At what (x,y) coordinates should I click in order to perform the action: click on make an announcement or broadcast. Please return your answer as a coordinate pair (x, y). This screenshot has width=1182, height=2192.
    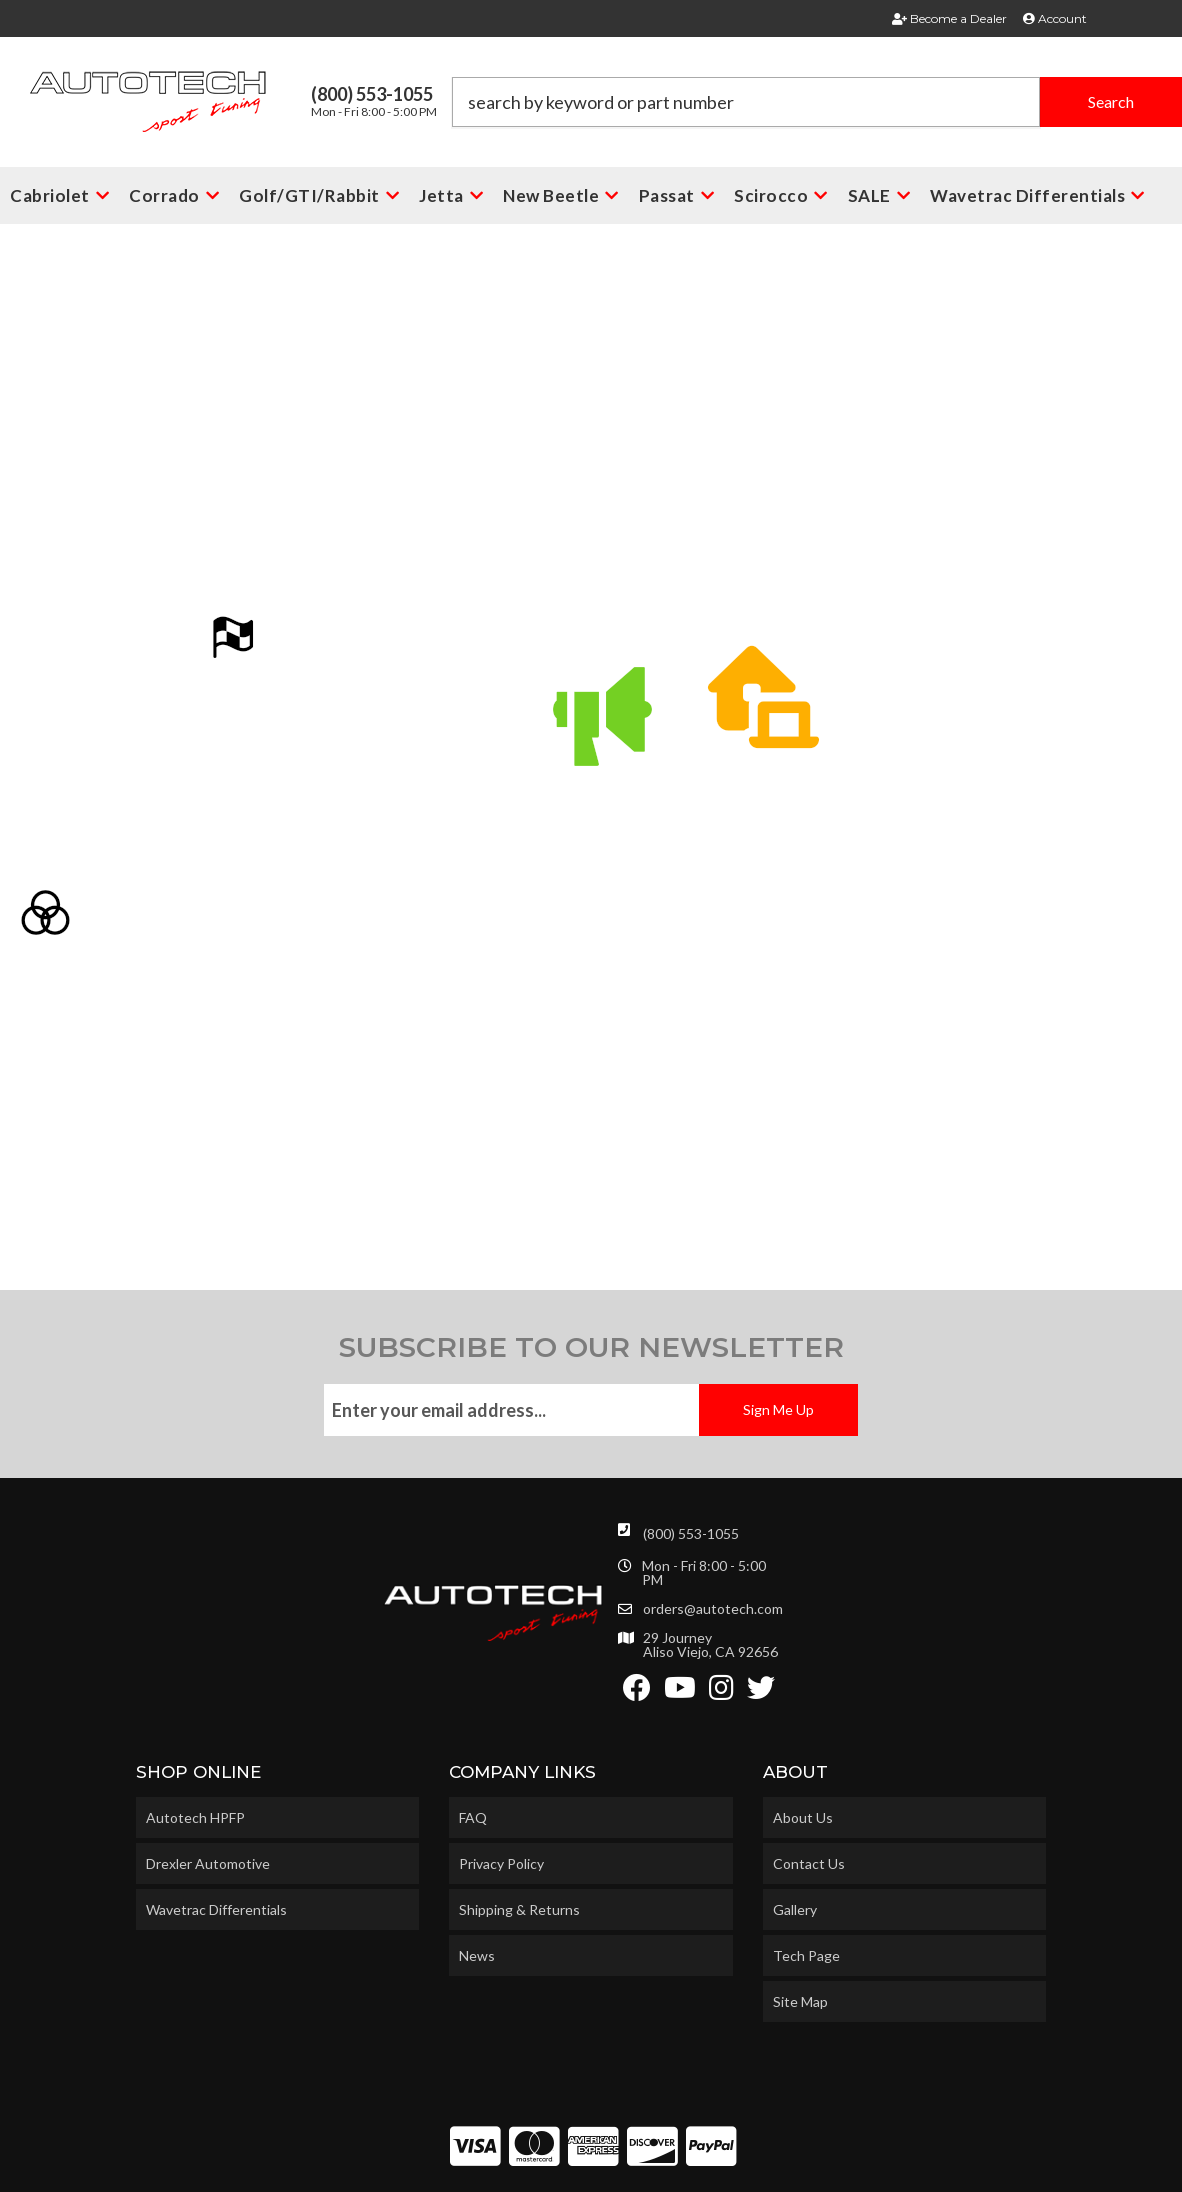
    Looking at the image, I should click on (602, 716).